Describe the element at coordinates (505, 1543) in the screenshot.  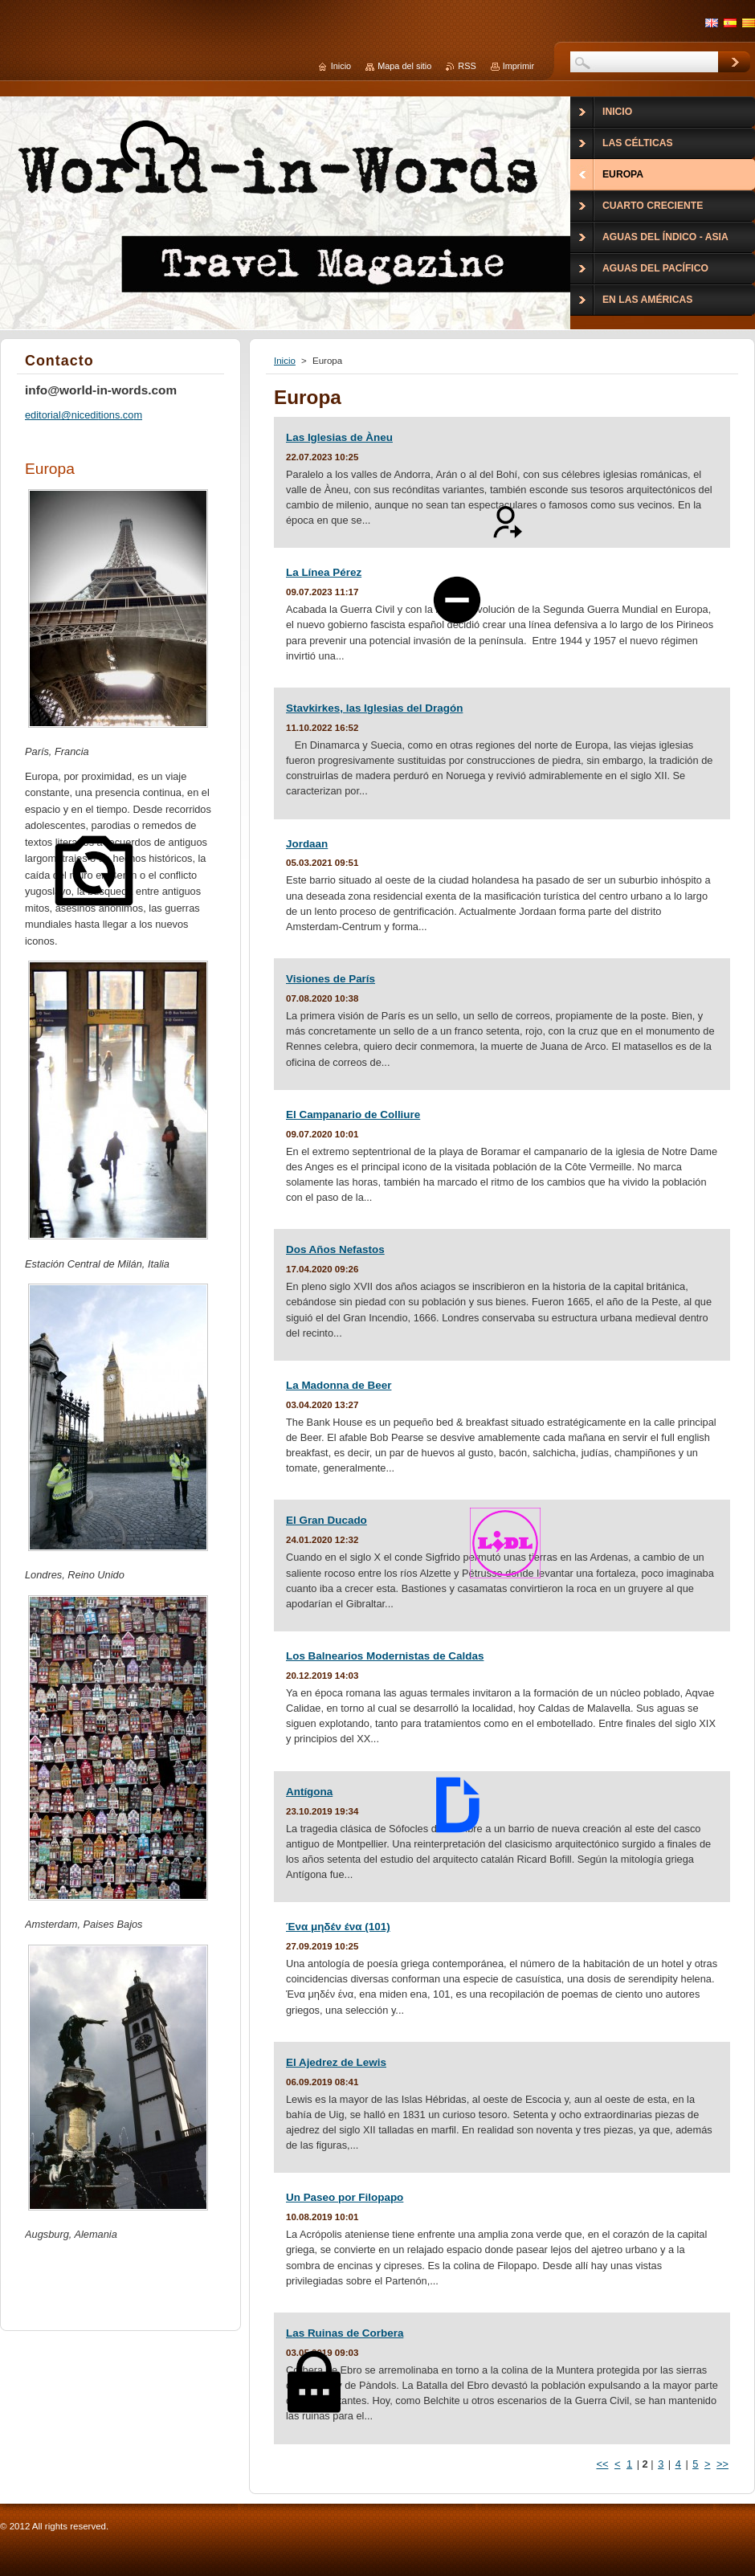
I see `open the Lidl shopping app` at that location.